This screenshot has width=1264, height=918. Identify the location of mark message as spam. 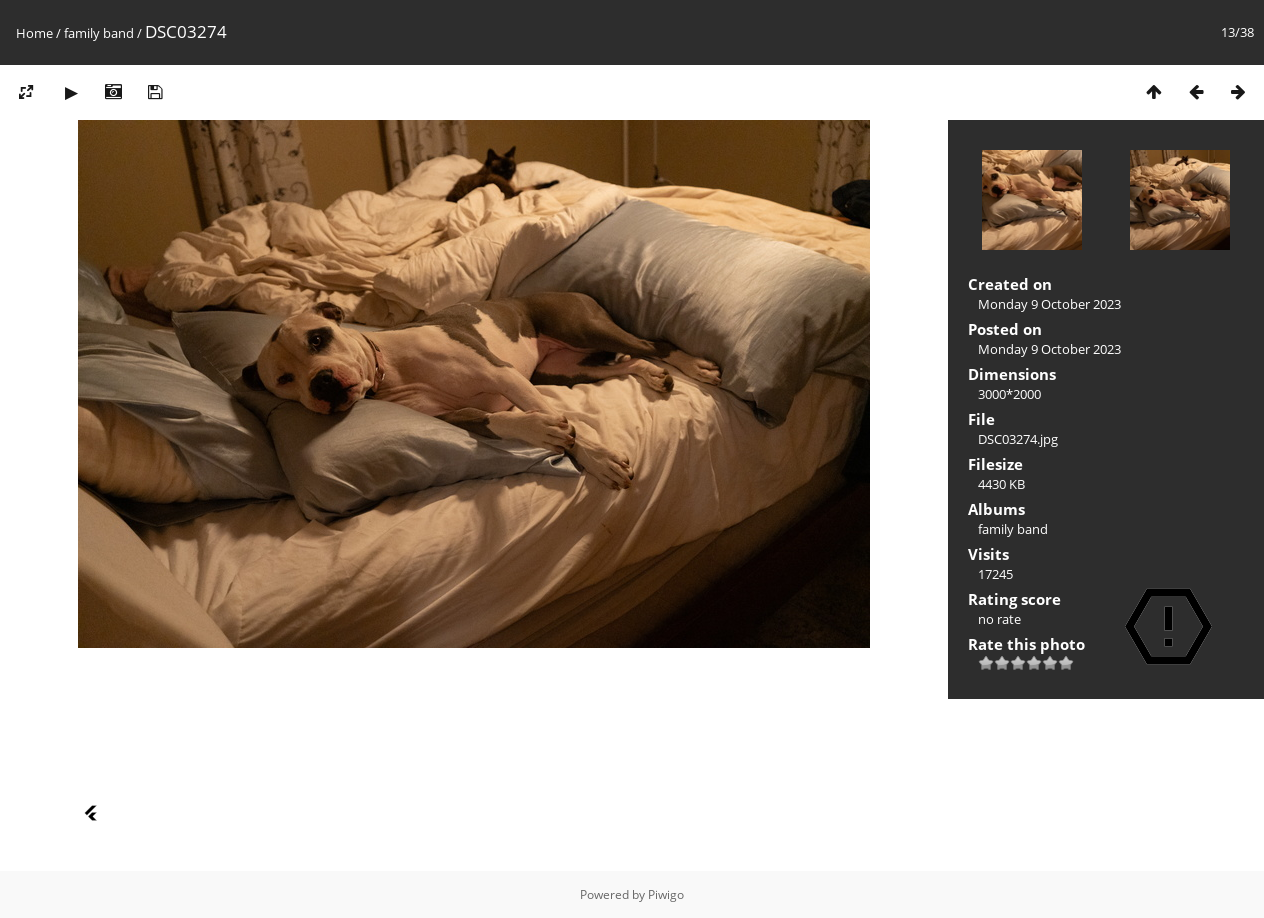
(1168, 626).